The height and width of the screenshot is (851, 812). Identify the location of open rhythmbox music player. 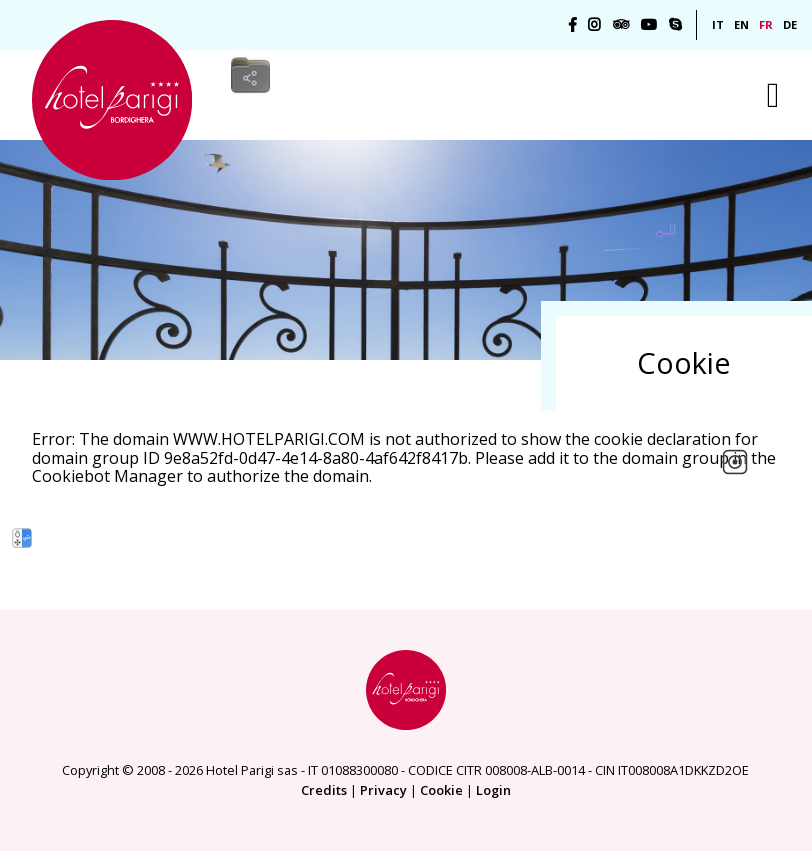
(735, 462).